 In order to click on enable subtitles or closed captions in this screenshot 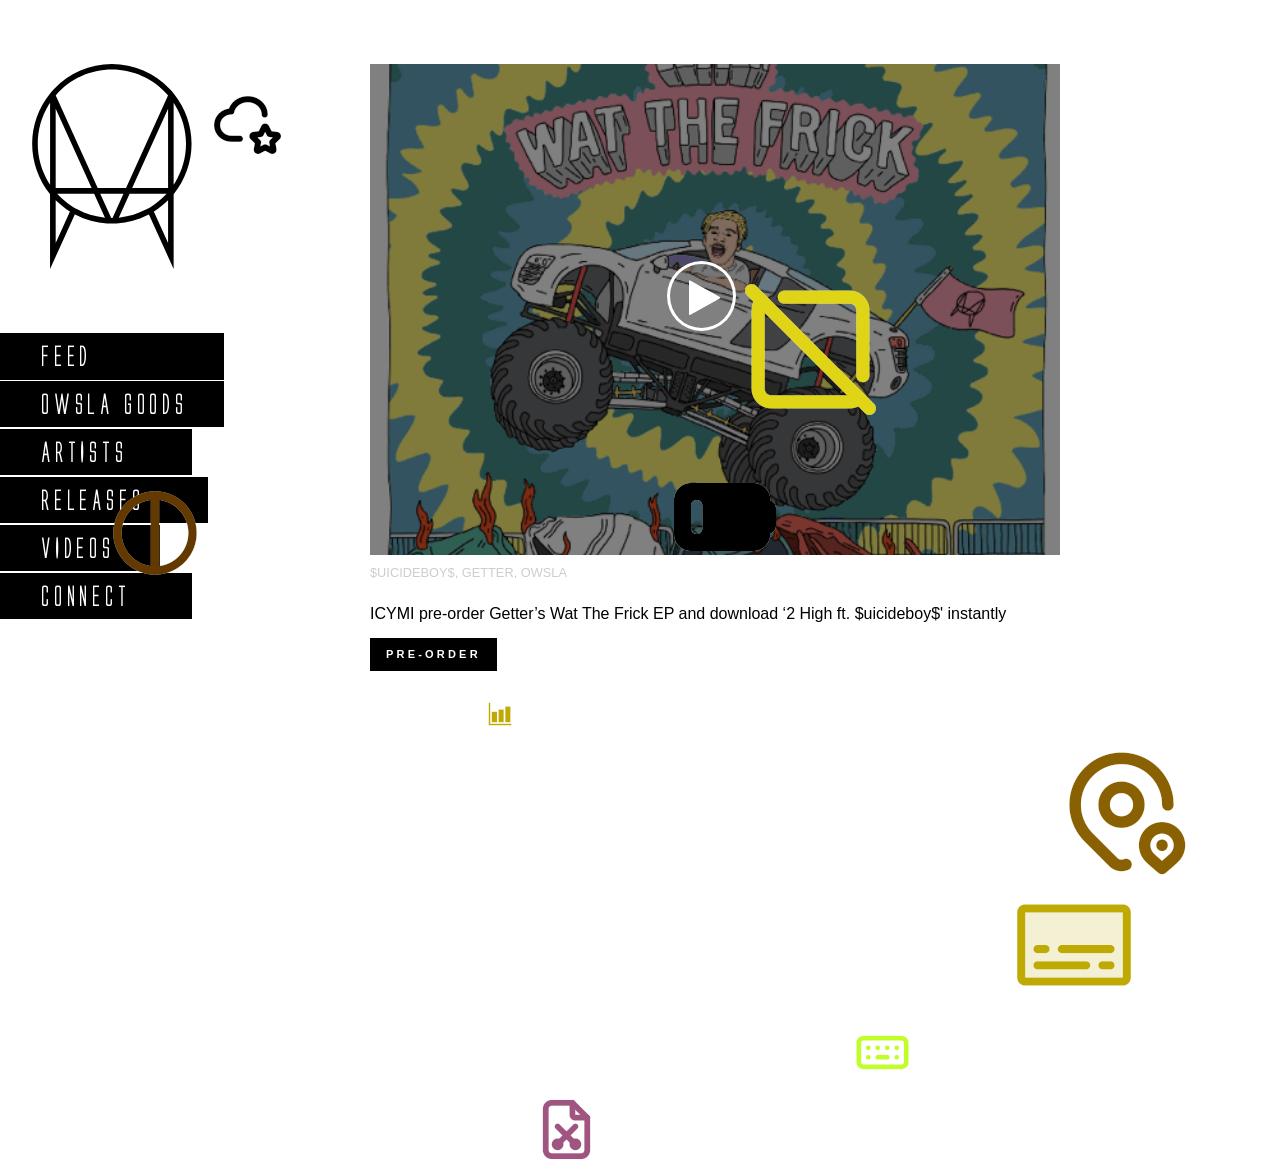, I will do `click(1074, 945)`.